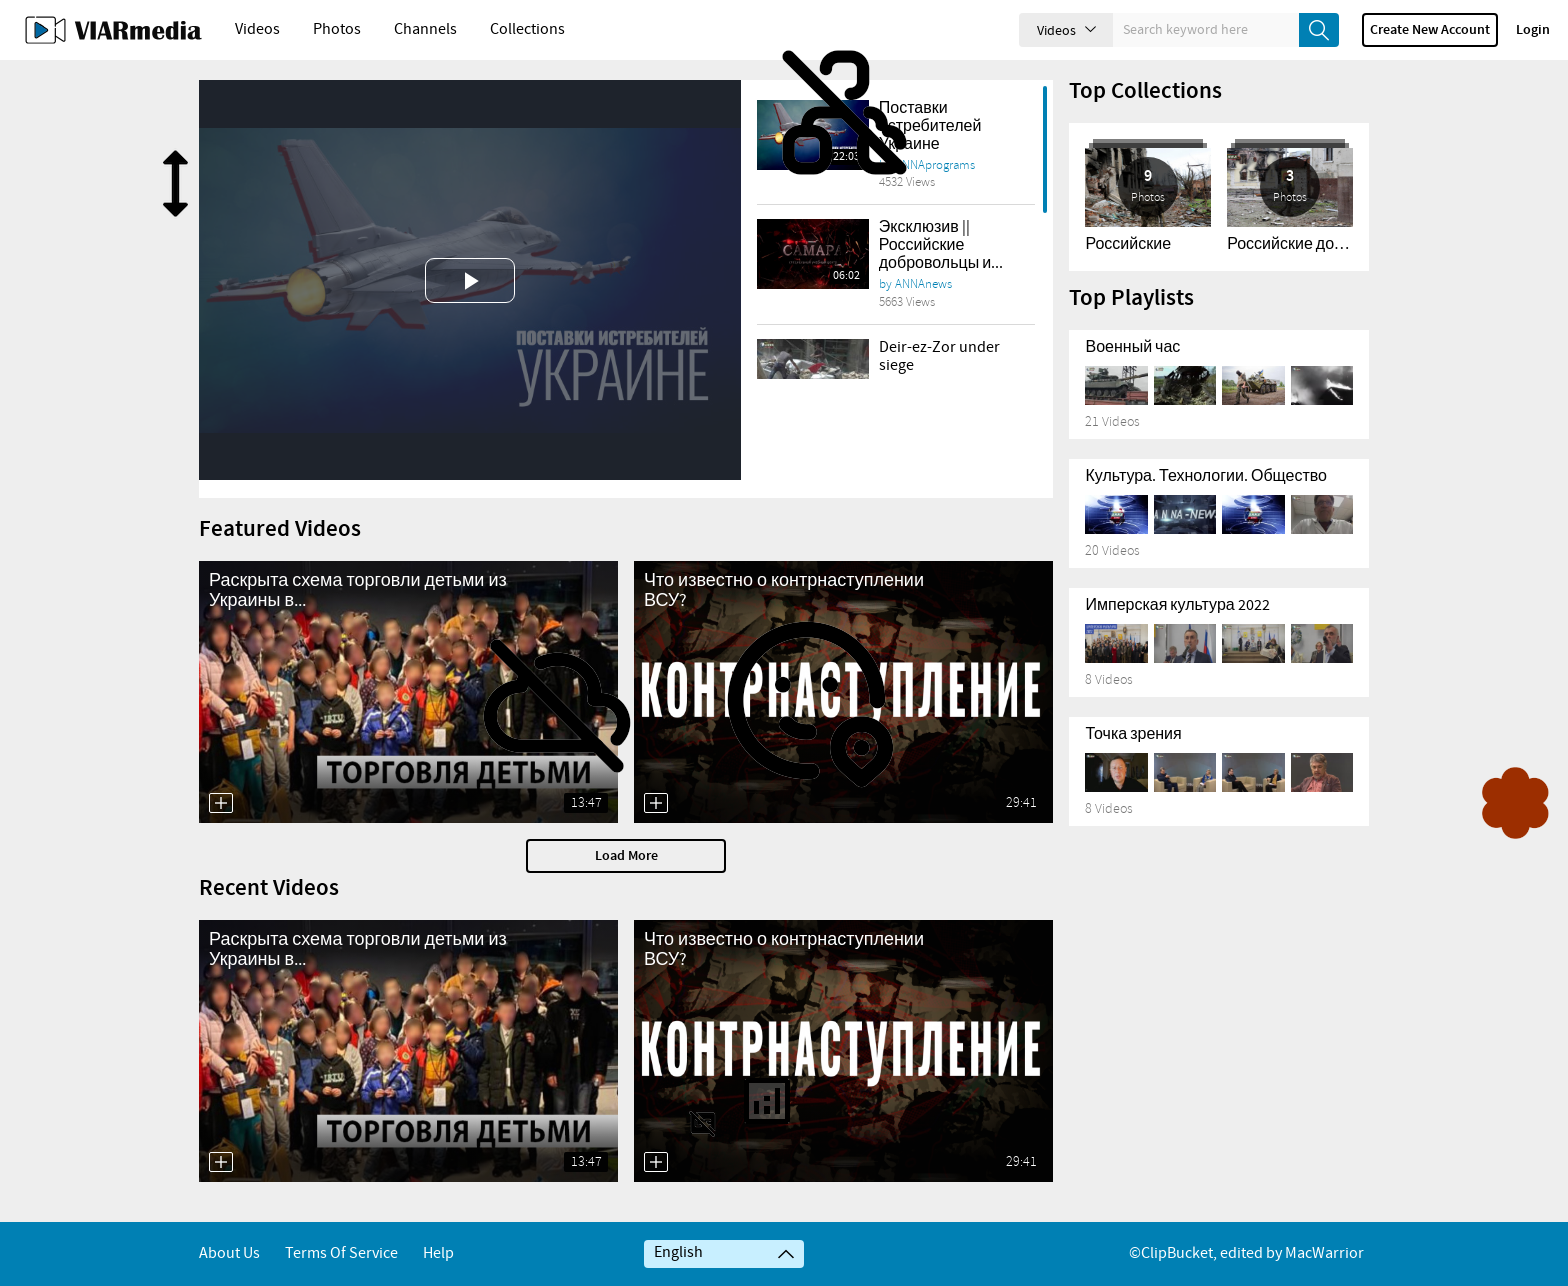  What do you see at coordinates (767, 1101) in the screenshot?
I see `view analytics and statistics` at bounding box center [767, 1101].